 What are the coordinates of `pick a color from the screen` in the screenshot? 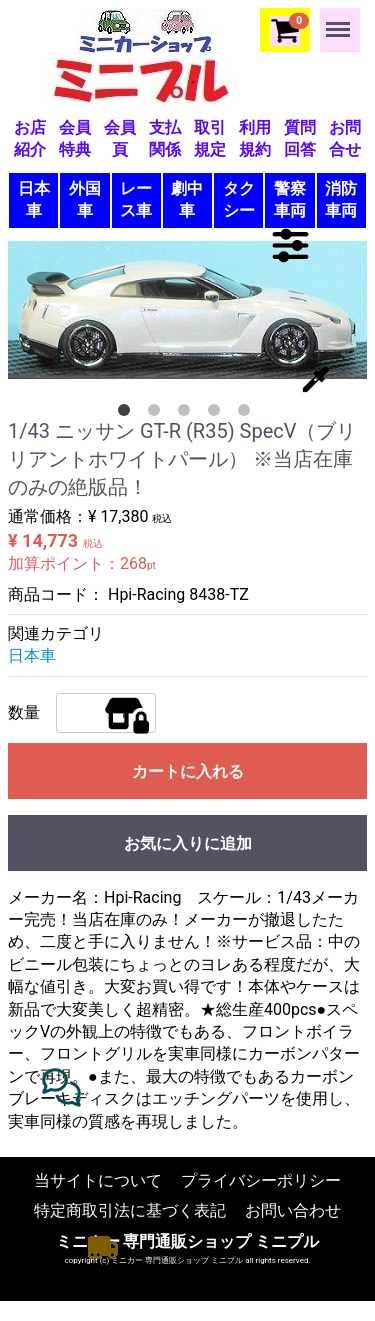 It's located at (316, 379).